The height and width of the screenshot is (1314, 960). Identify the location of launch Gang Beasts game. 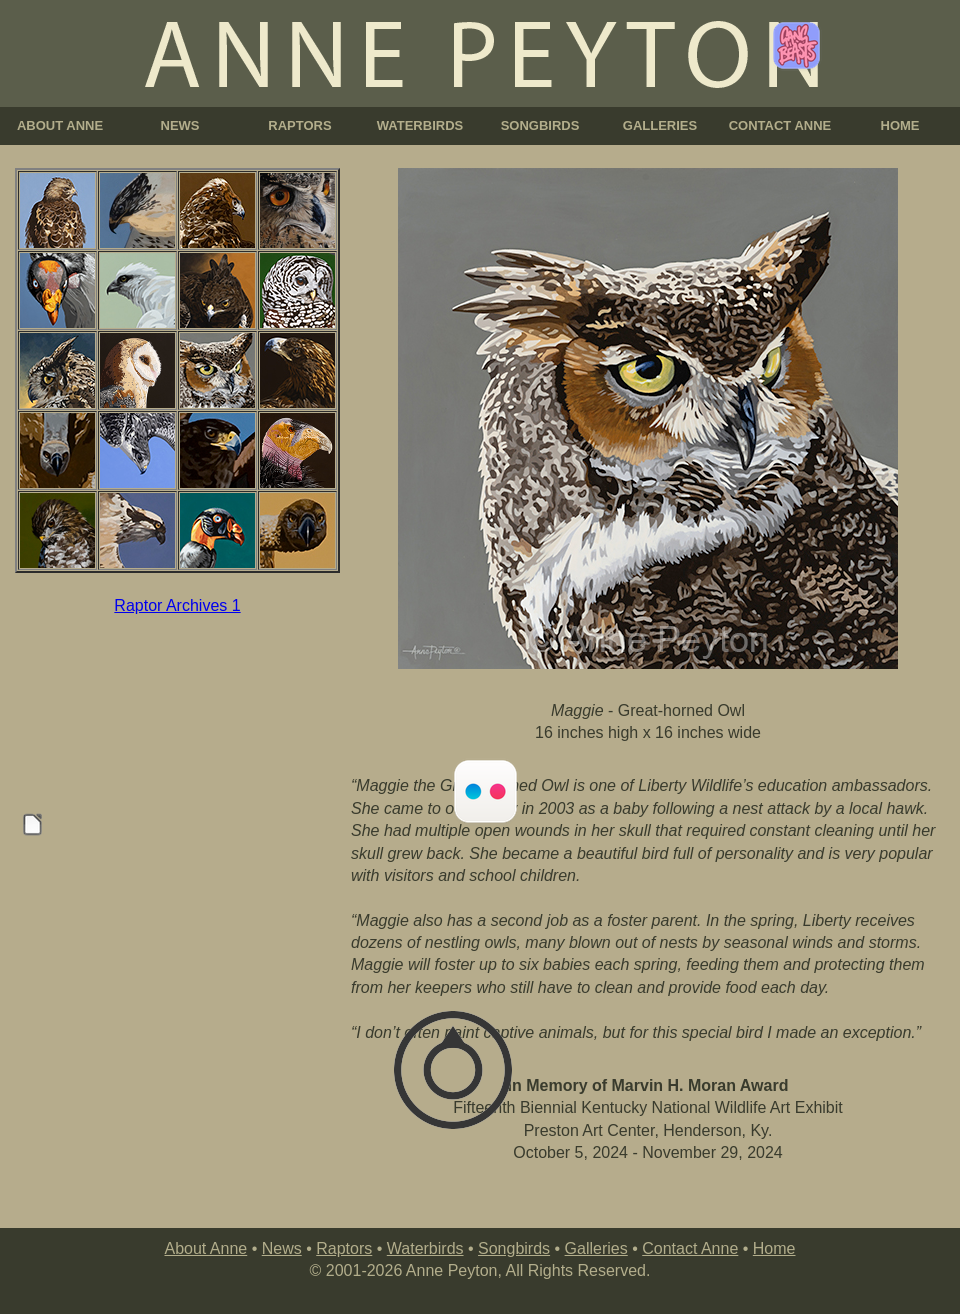
(796, 45).